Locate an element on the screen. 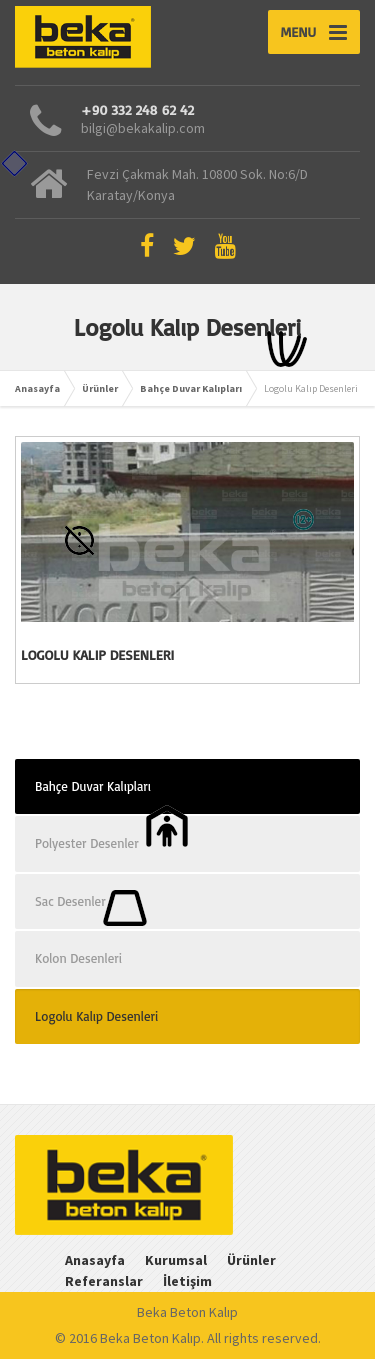 Image resolution: width=375 pixels, height=1359 pixels. find shelter or emergency housing is located at coordinates (167, 826).